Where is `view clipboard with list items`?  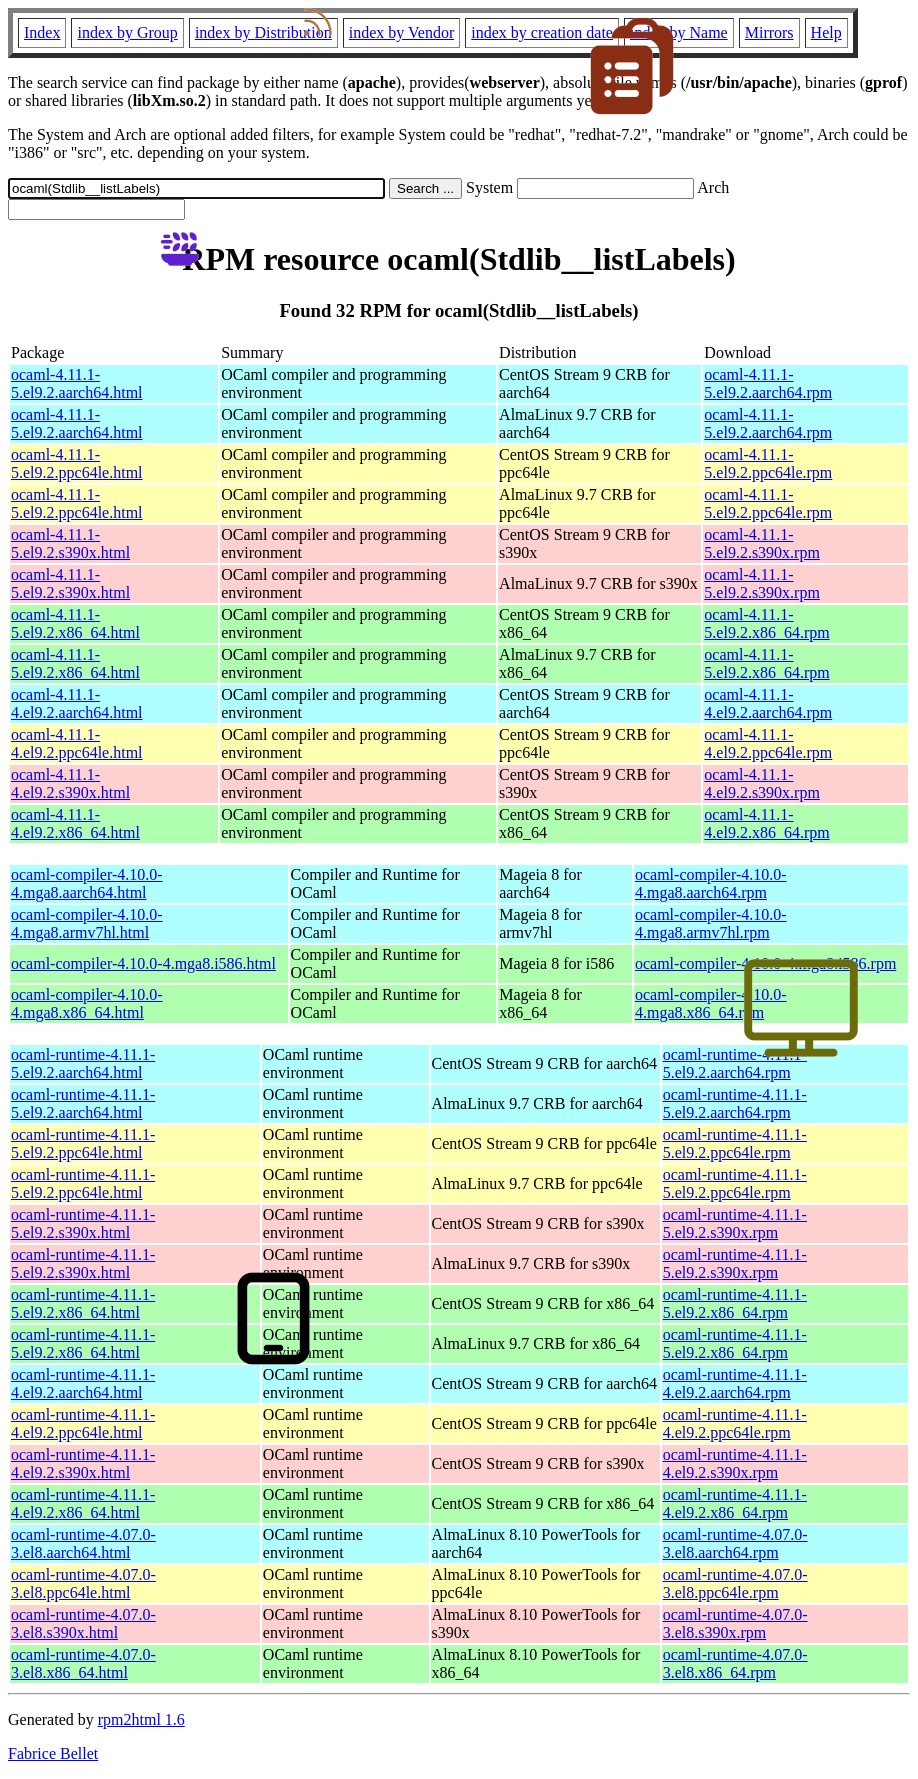 view clipboard with list items is located at coordinates (632, 66).